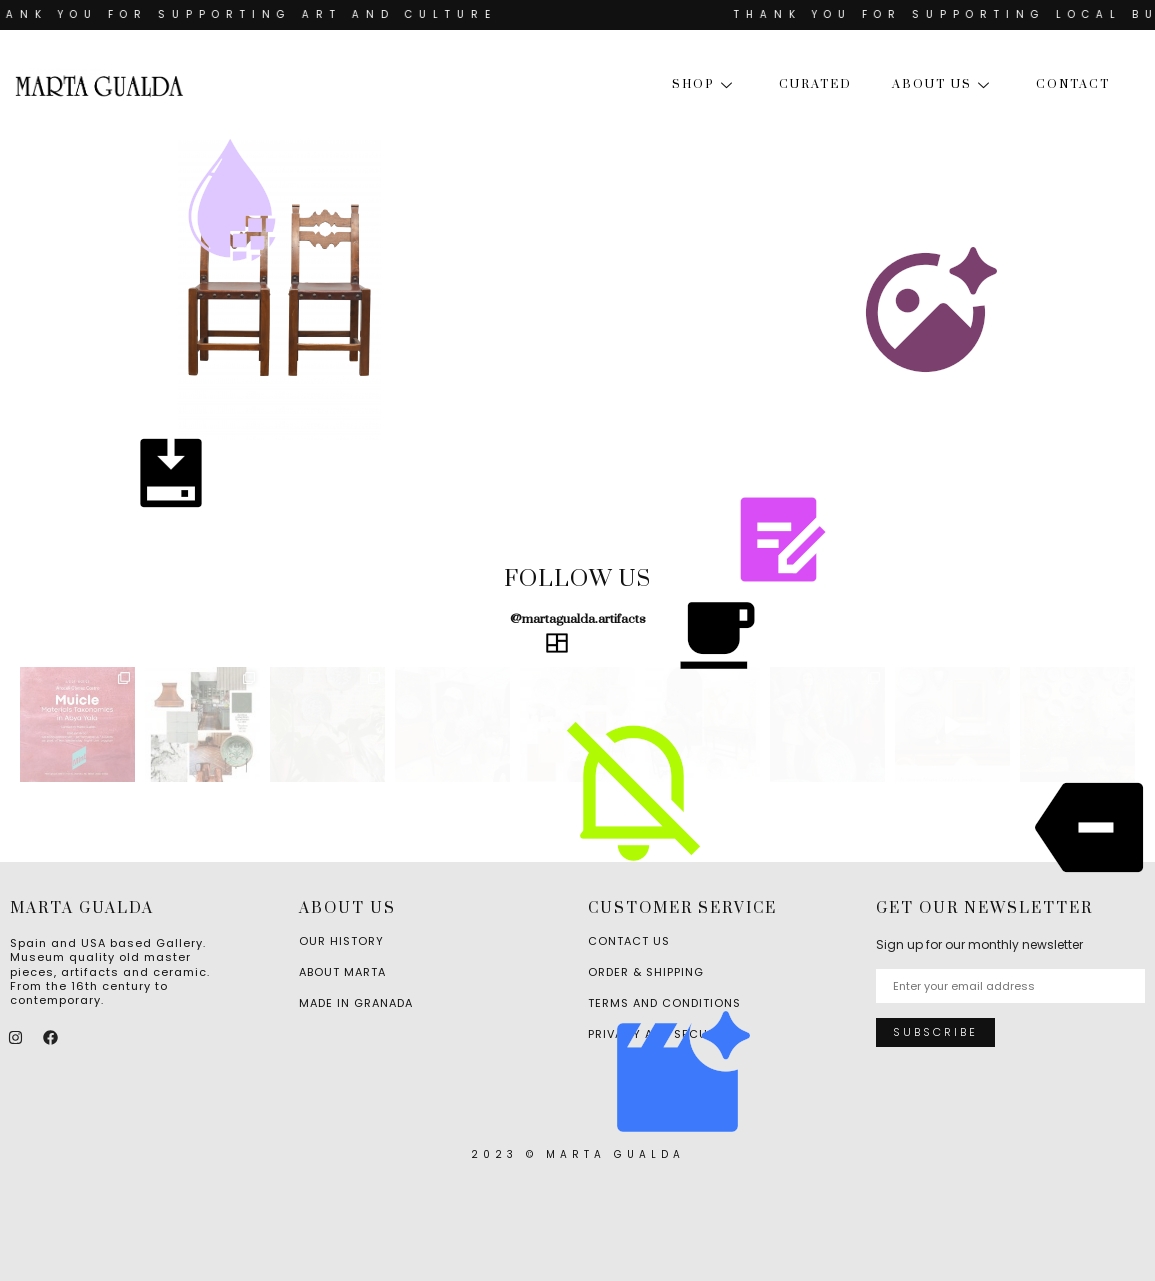 This screenshot has width=1155, height=1281. Describe the element at coordinates (925, 312) in the screenshot. I see `generate ai-enhanced image` at that location.